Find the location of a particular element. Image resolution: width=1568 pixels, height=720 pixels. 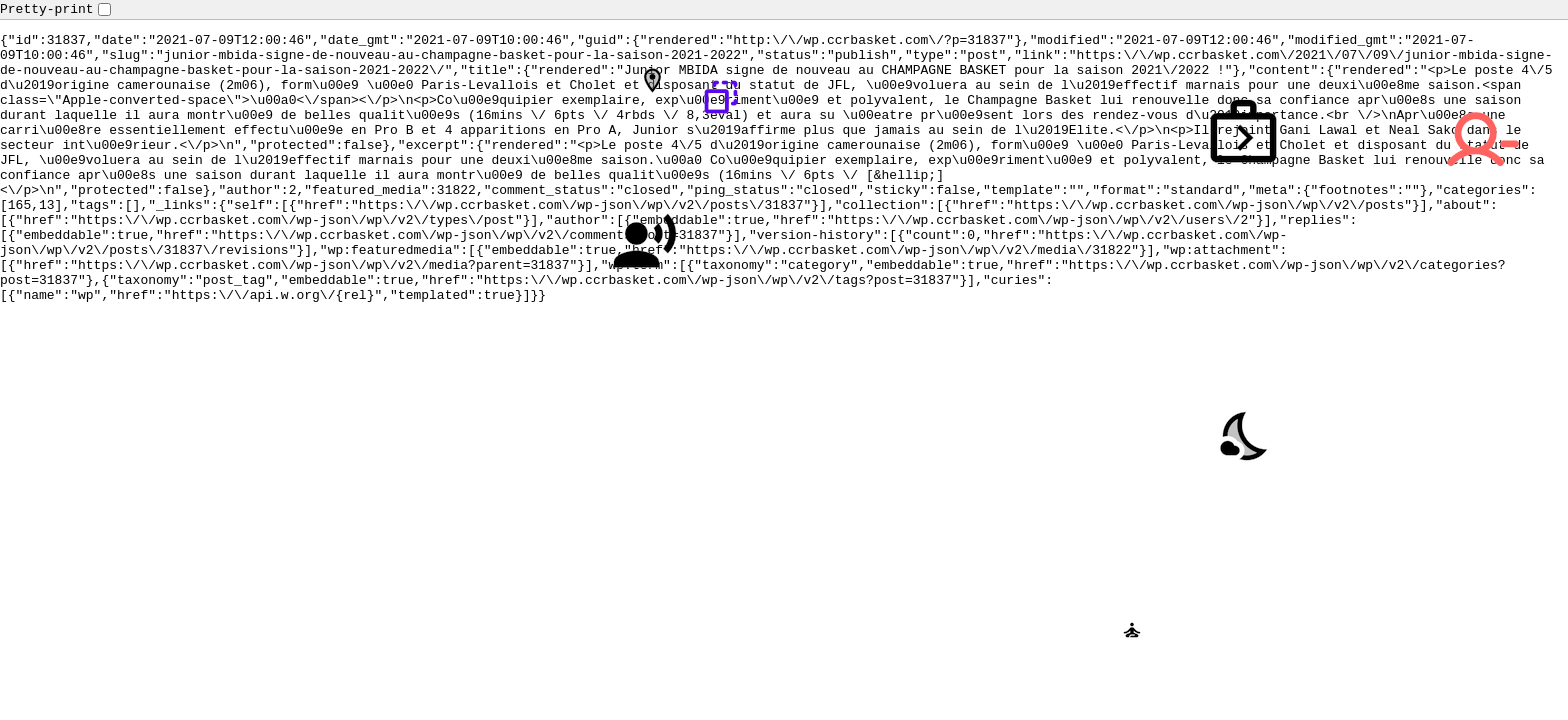

view or set your current location is located at coordinates (652, 80).